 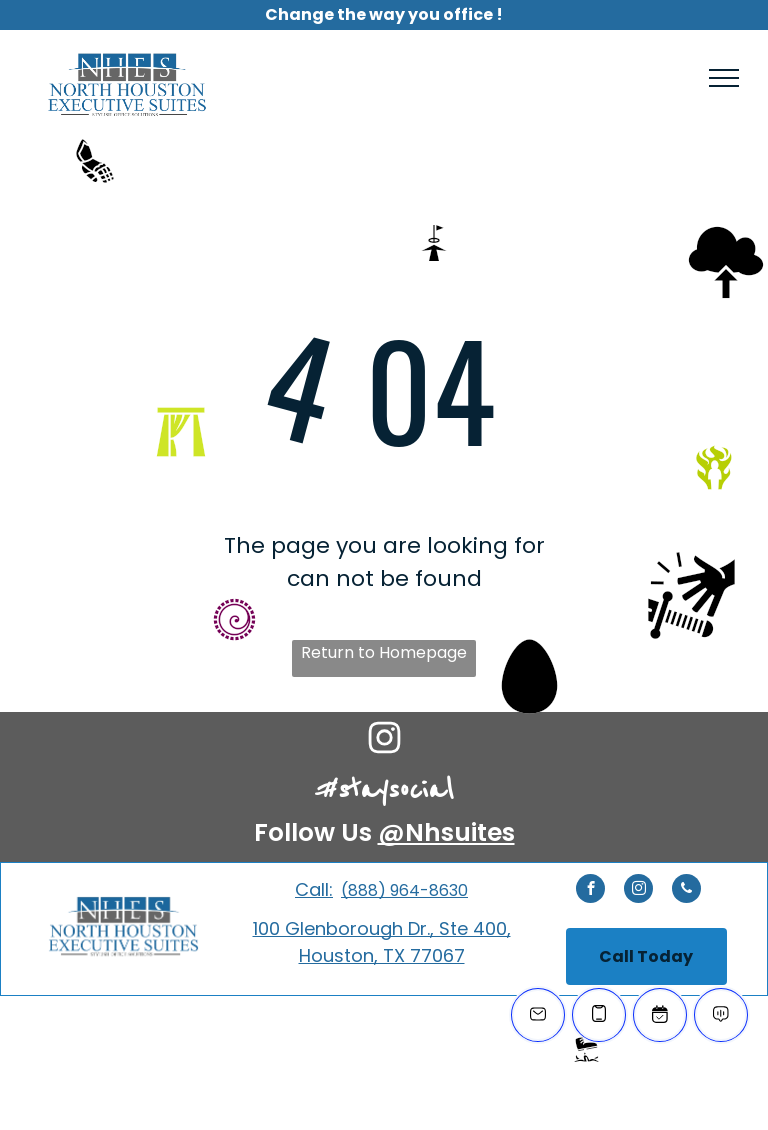 What do you see at coordinates (529, 676) in the screenshot?
I see `indicates an egg item or ingredient in a game inventory` at bounding box center [529, 676].